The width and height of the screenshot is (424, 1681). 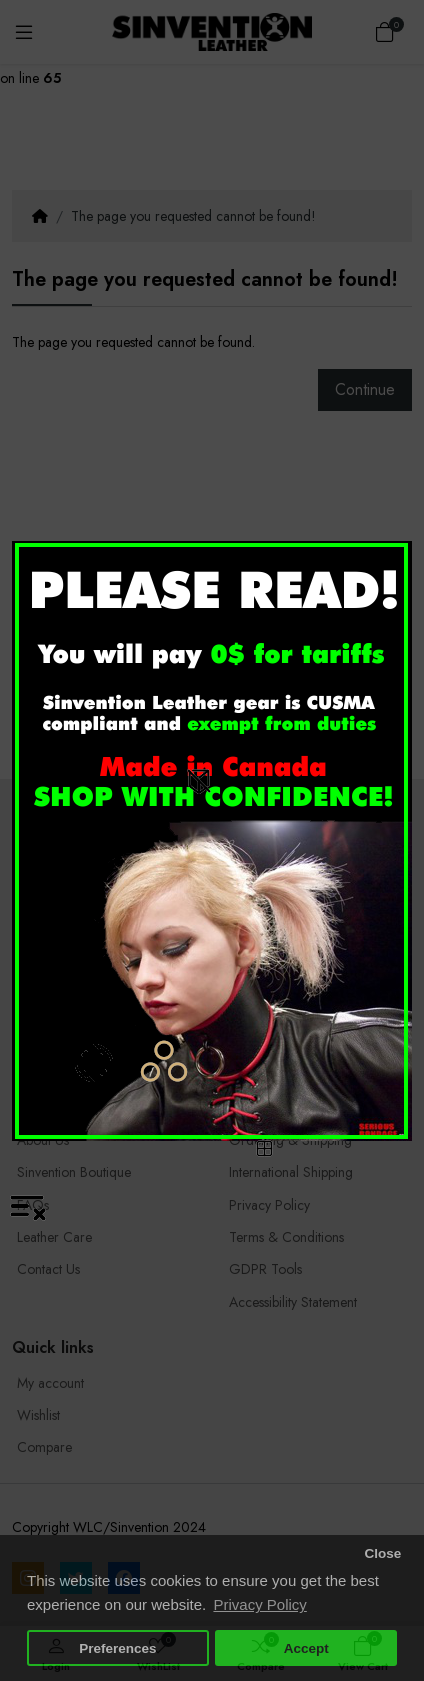 What do you see at coordinates (264, 1148) in the screenshot?
I see `apply borders to all cells in a table or grid` at bounding box center [264, 1148].